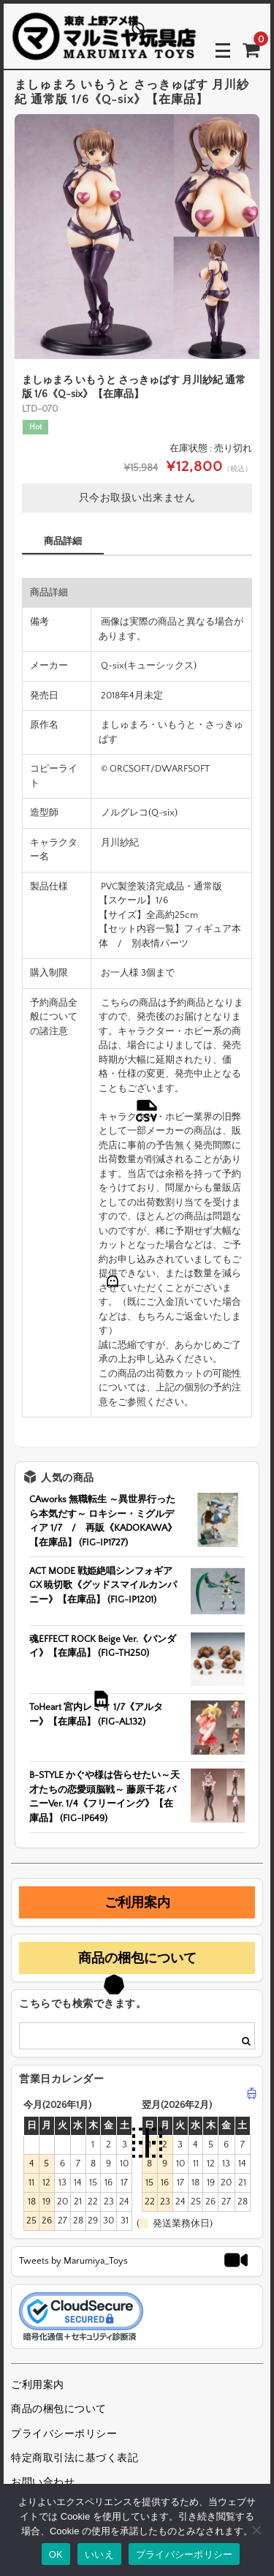 This screenshot has height=2576, width=274. What do you see at coordinates (251, 2093) in the screenshot?
I see `access public transit or tram routes` at bounding box center [251, 2093].